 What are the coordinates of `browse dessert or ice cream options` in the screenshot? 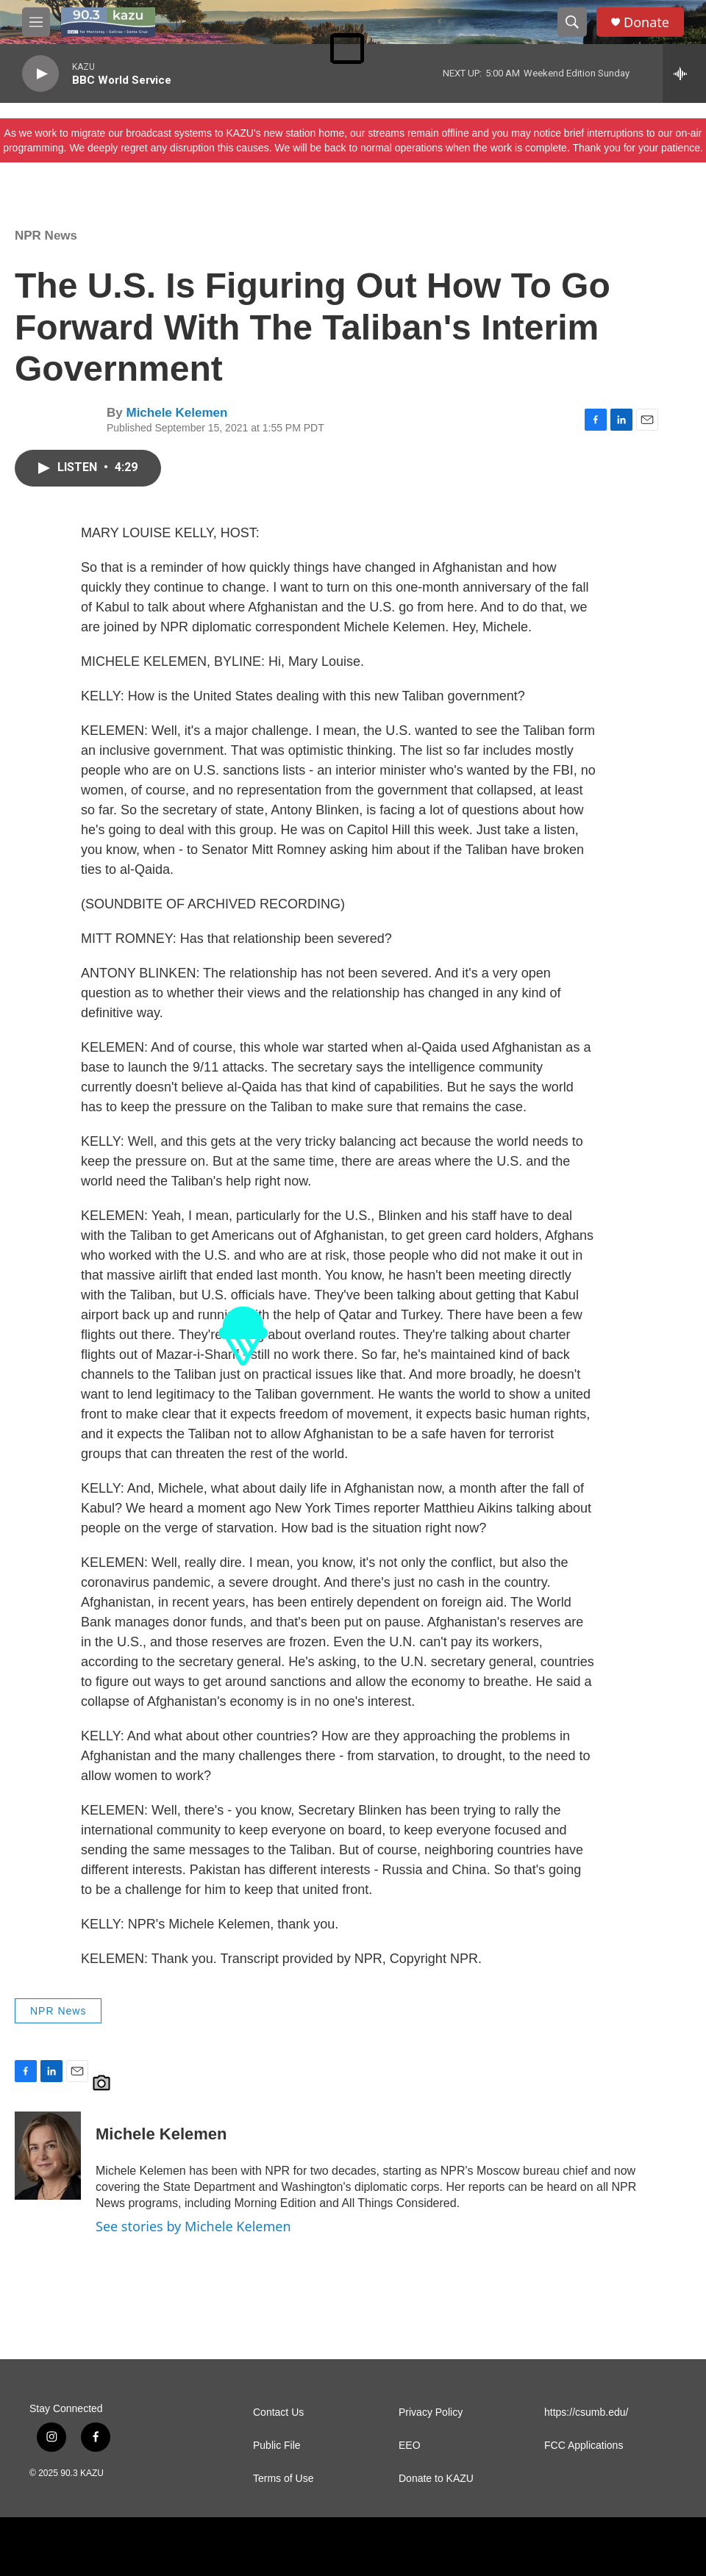 It's located at (243, 1335).